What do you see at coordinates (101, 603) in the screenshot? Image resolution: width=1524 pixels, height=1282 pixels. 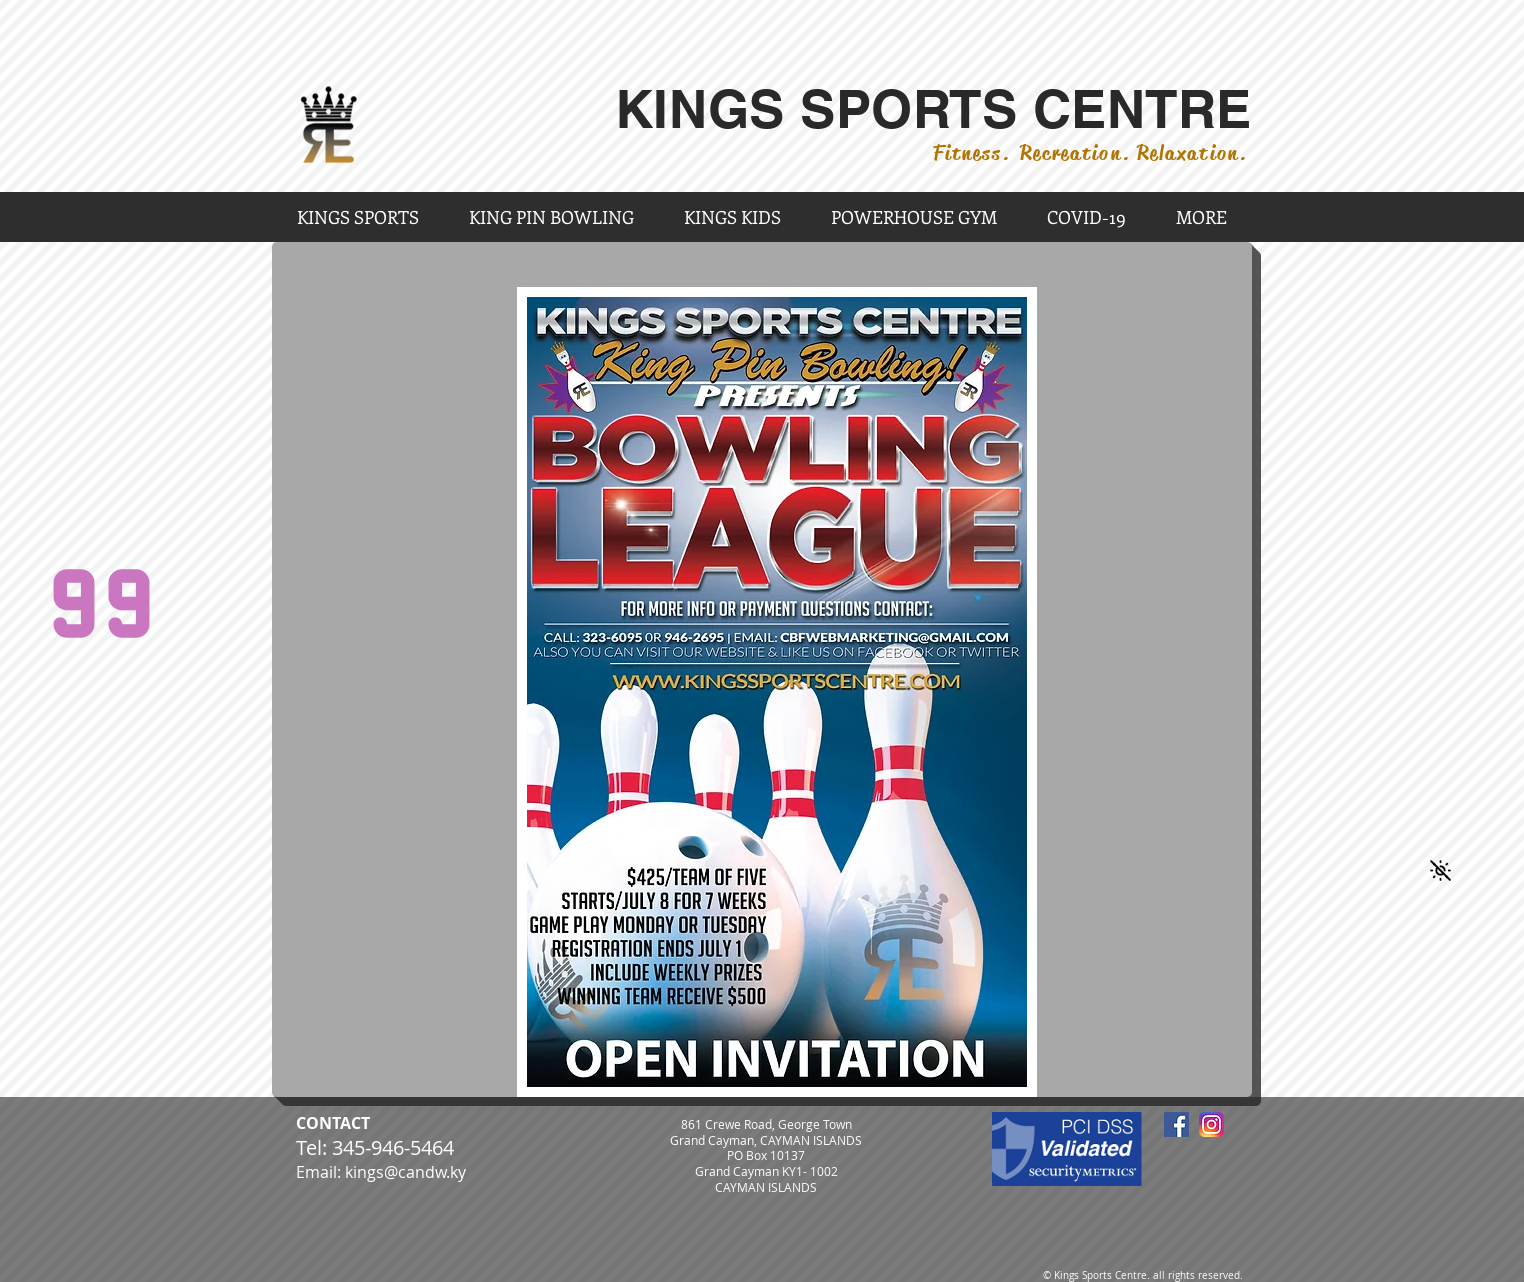 I see `indicates 99 or more unread notifications` at bounding box center [101, 603].